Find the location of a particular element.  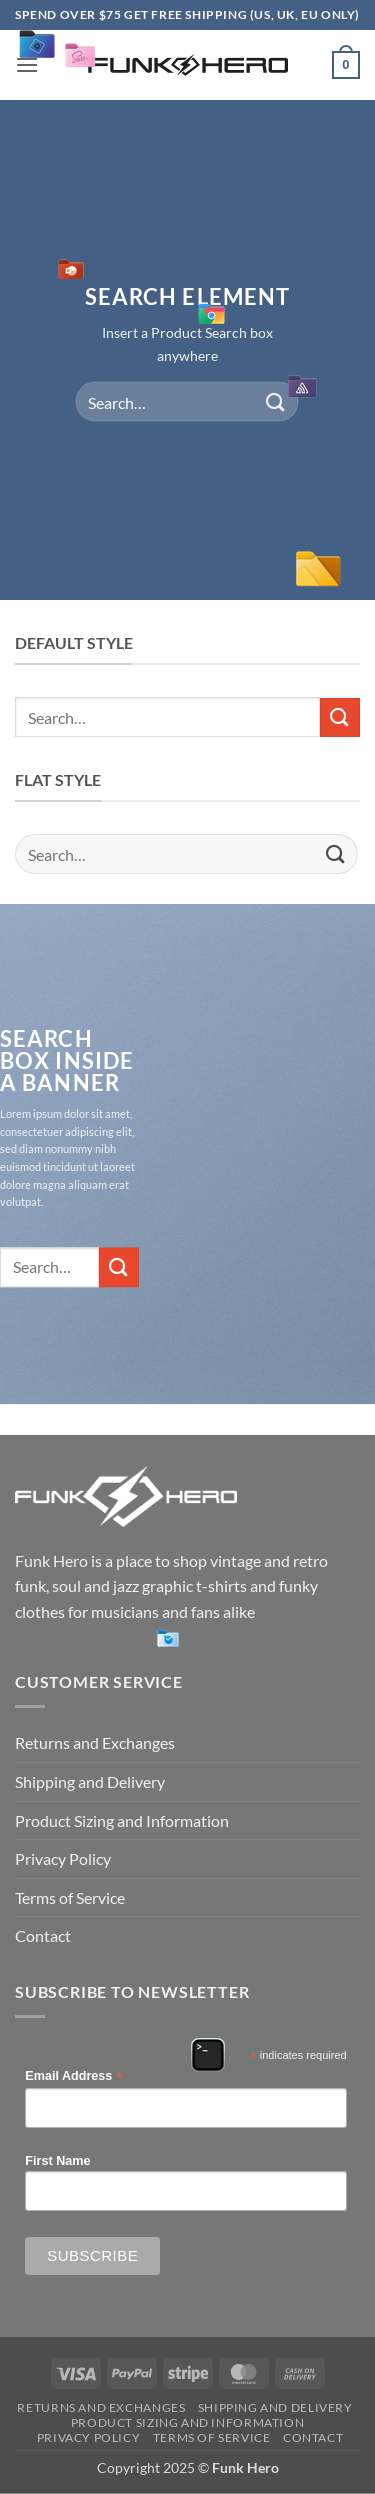

open terminal application is located at coordinates (208, 2055).